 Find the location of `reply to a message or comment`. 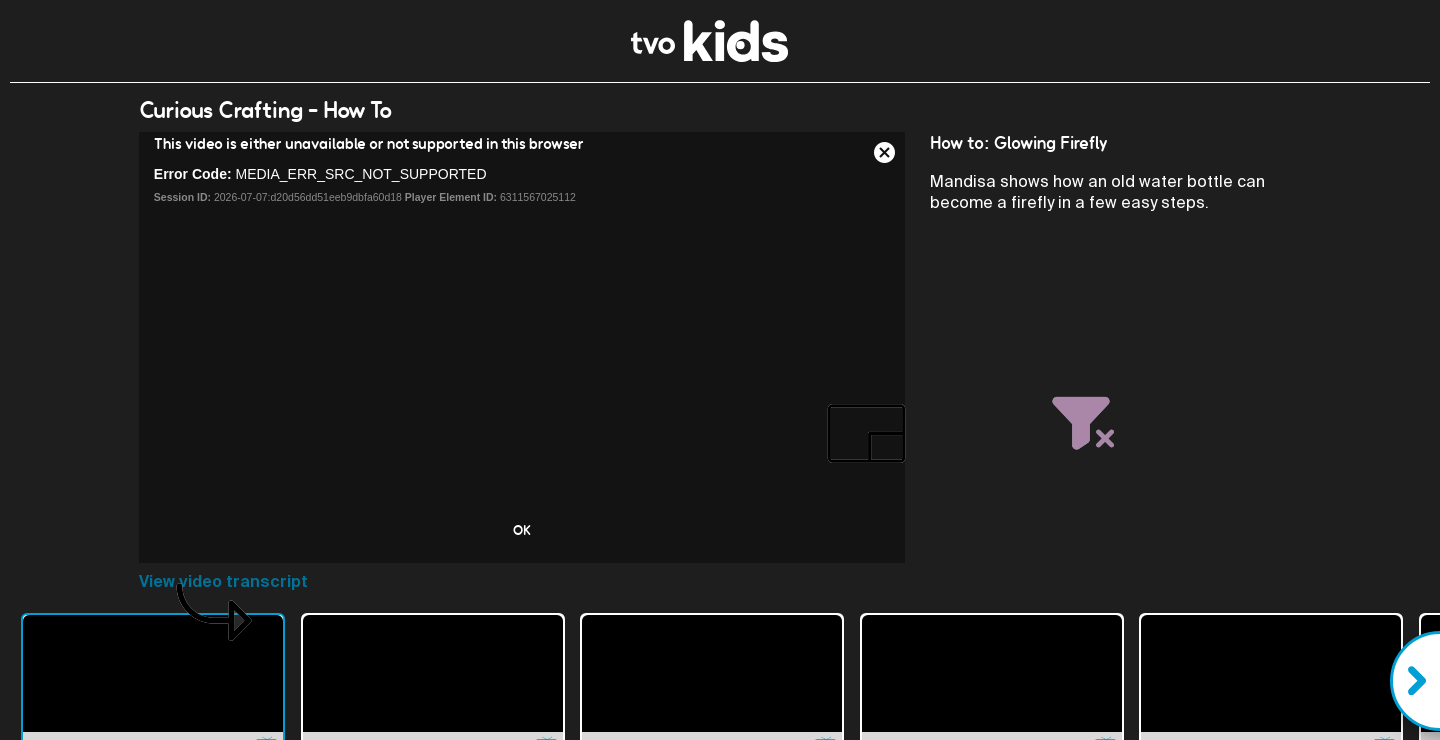

reply to a message or comment is located at coordinates (214, 612).